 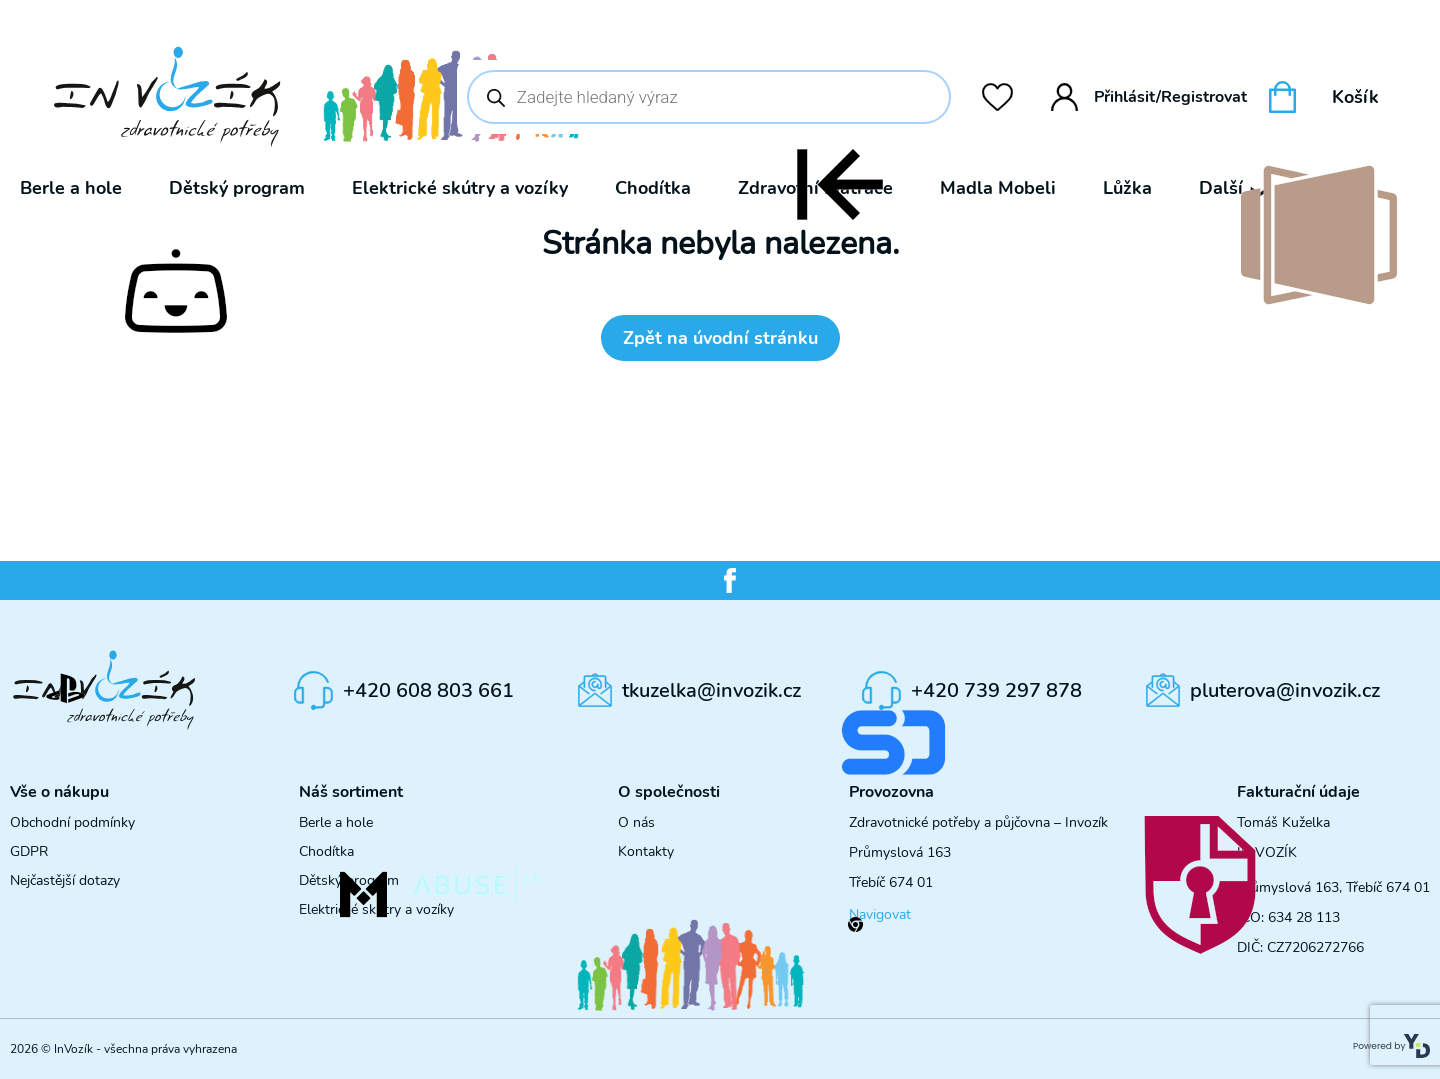 What do you see at coordinates (893, 742) in the screenshot?
I see `speaker deck logo` at bounding box center [893, 742].